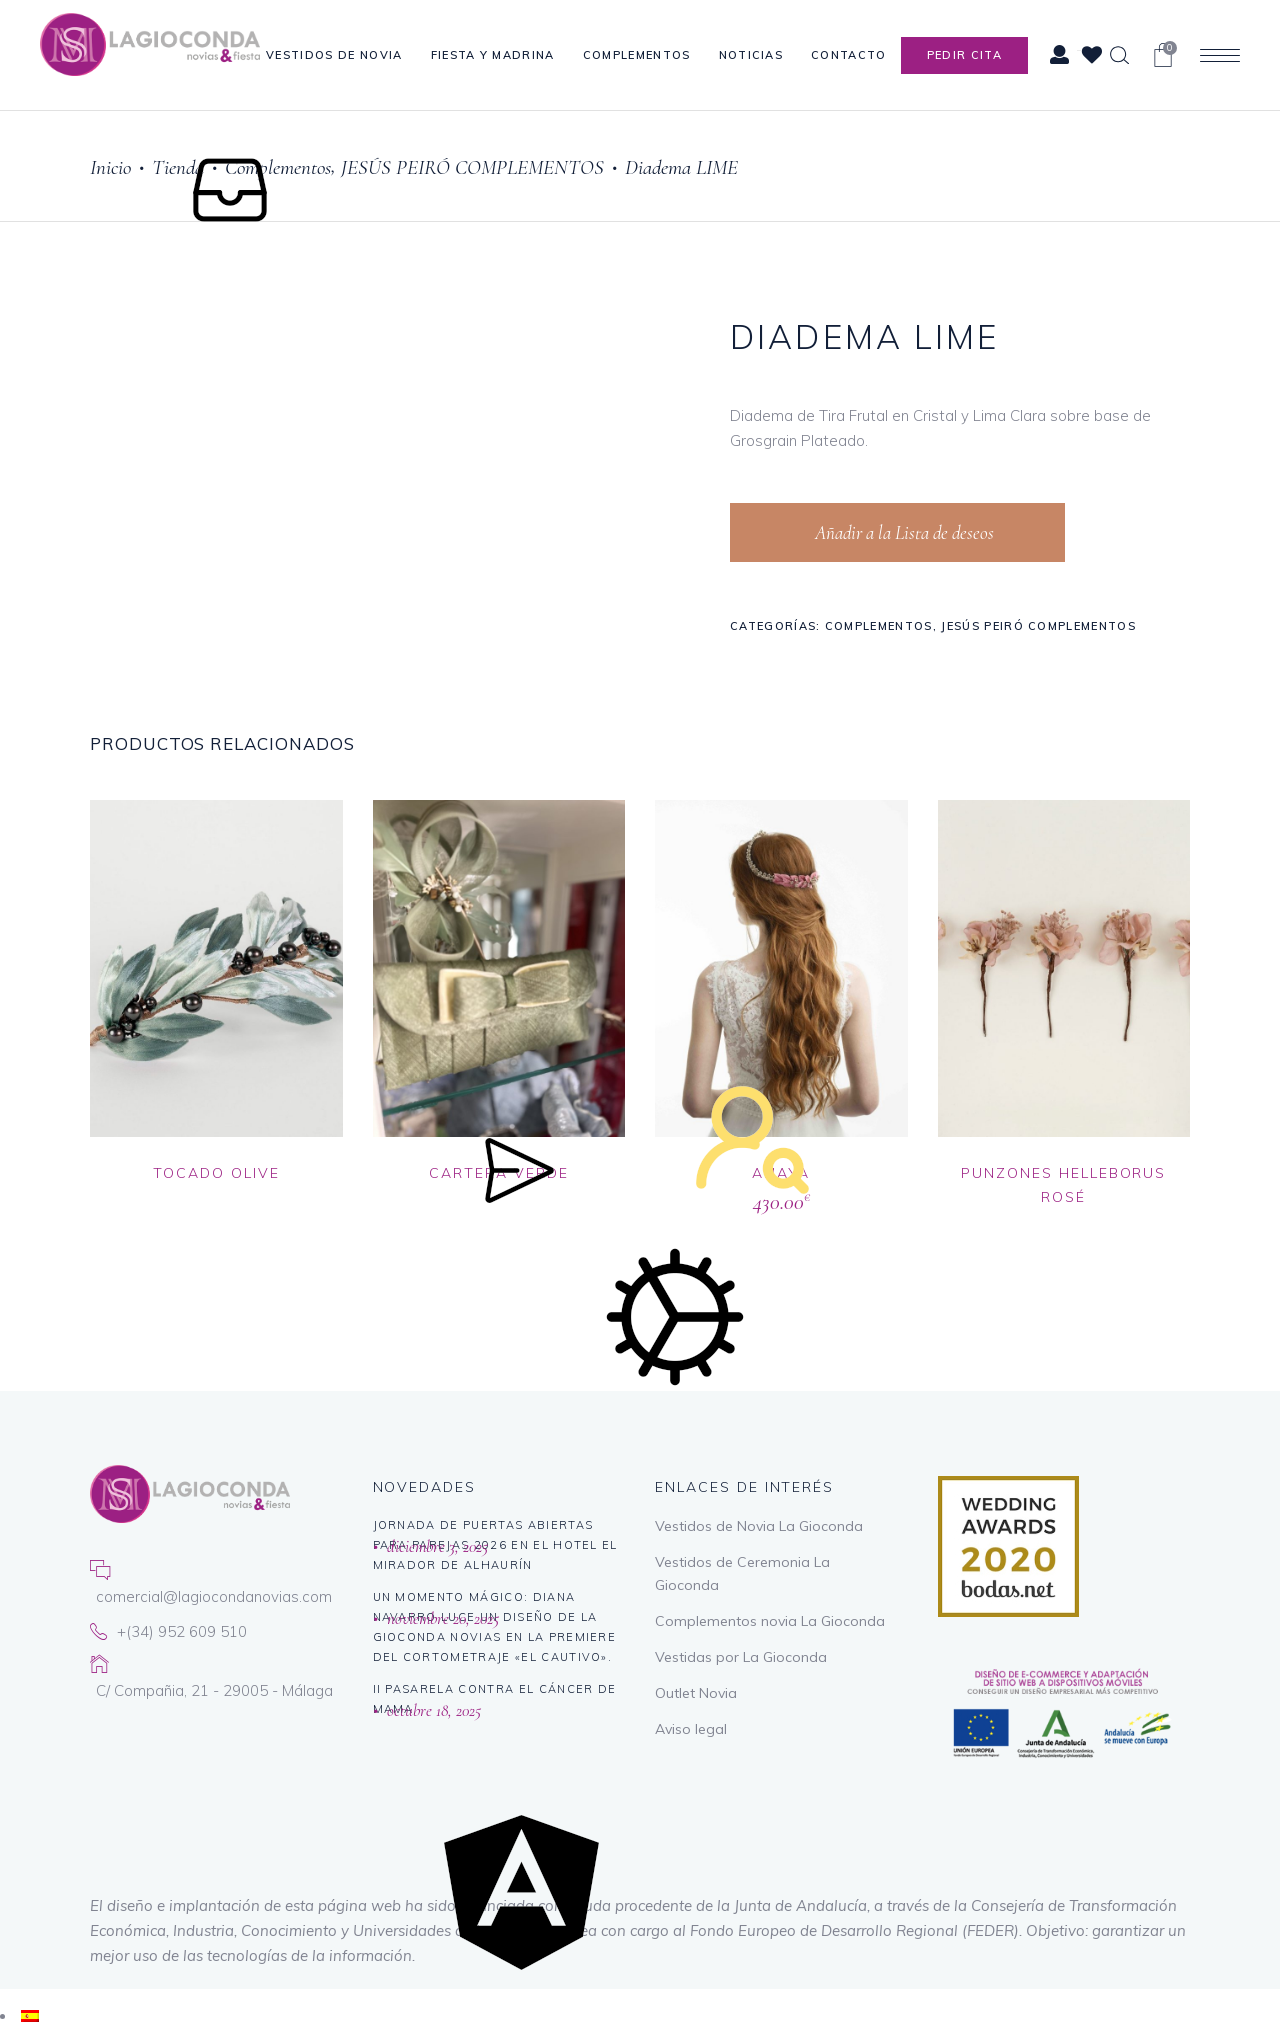 Image resolution: width=1280 pixels, height=2044 pixels. I want to click on access settings or preferences, so click(675, 1317).